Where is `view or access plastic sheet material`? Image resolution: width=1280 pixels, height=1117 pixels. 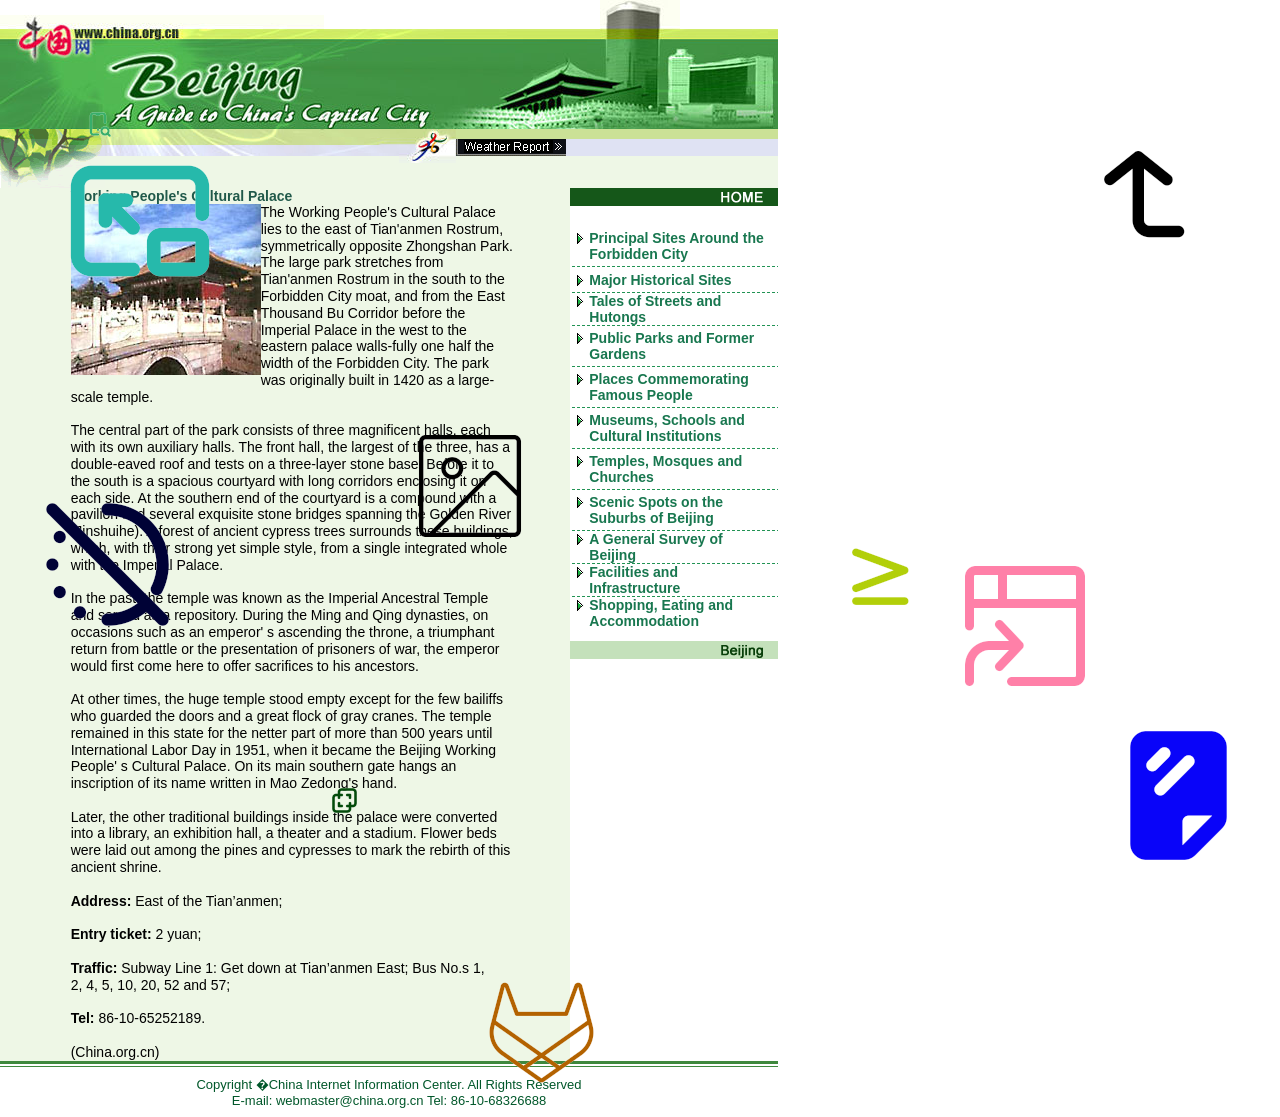
view or access plastic sheet material is located at coordinates (1178, 795).